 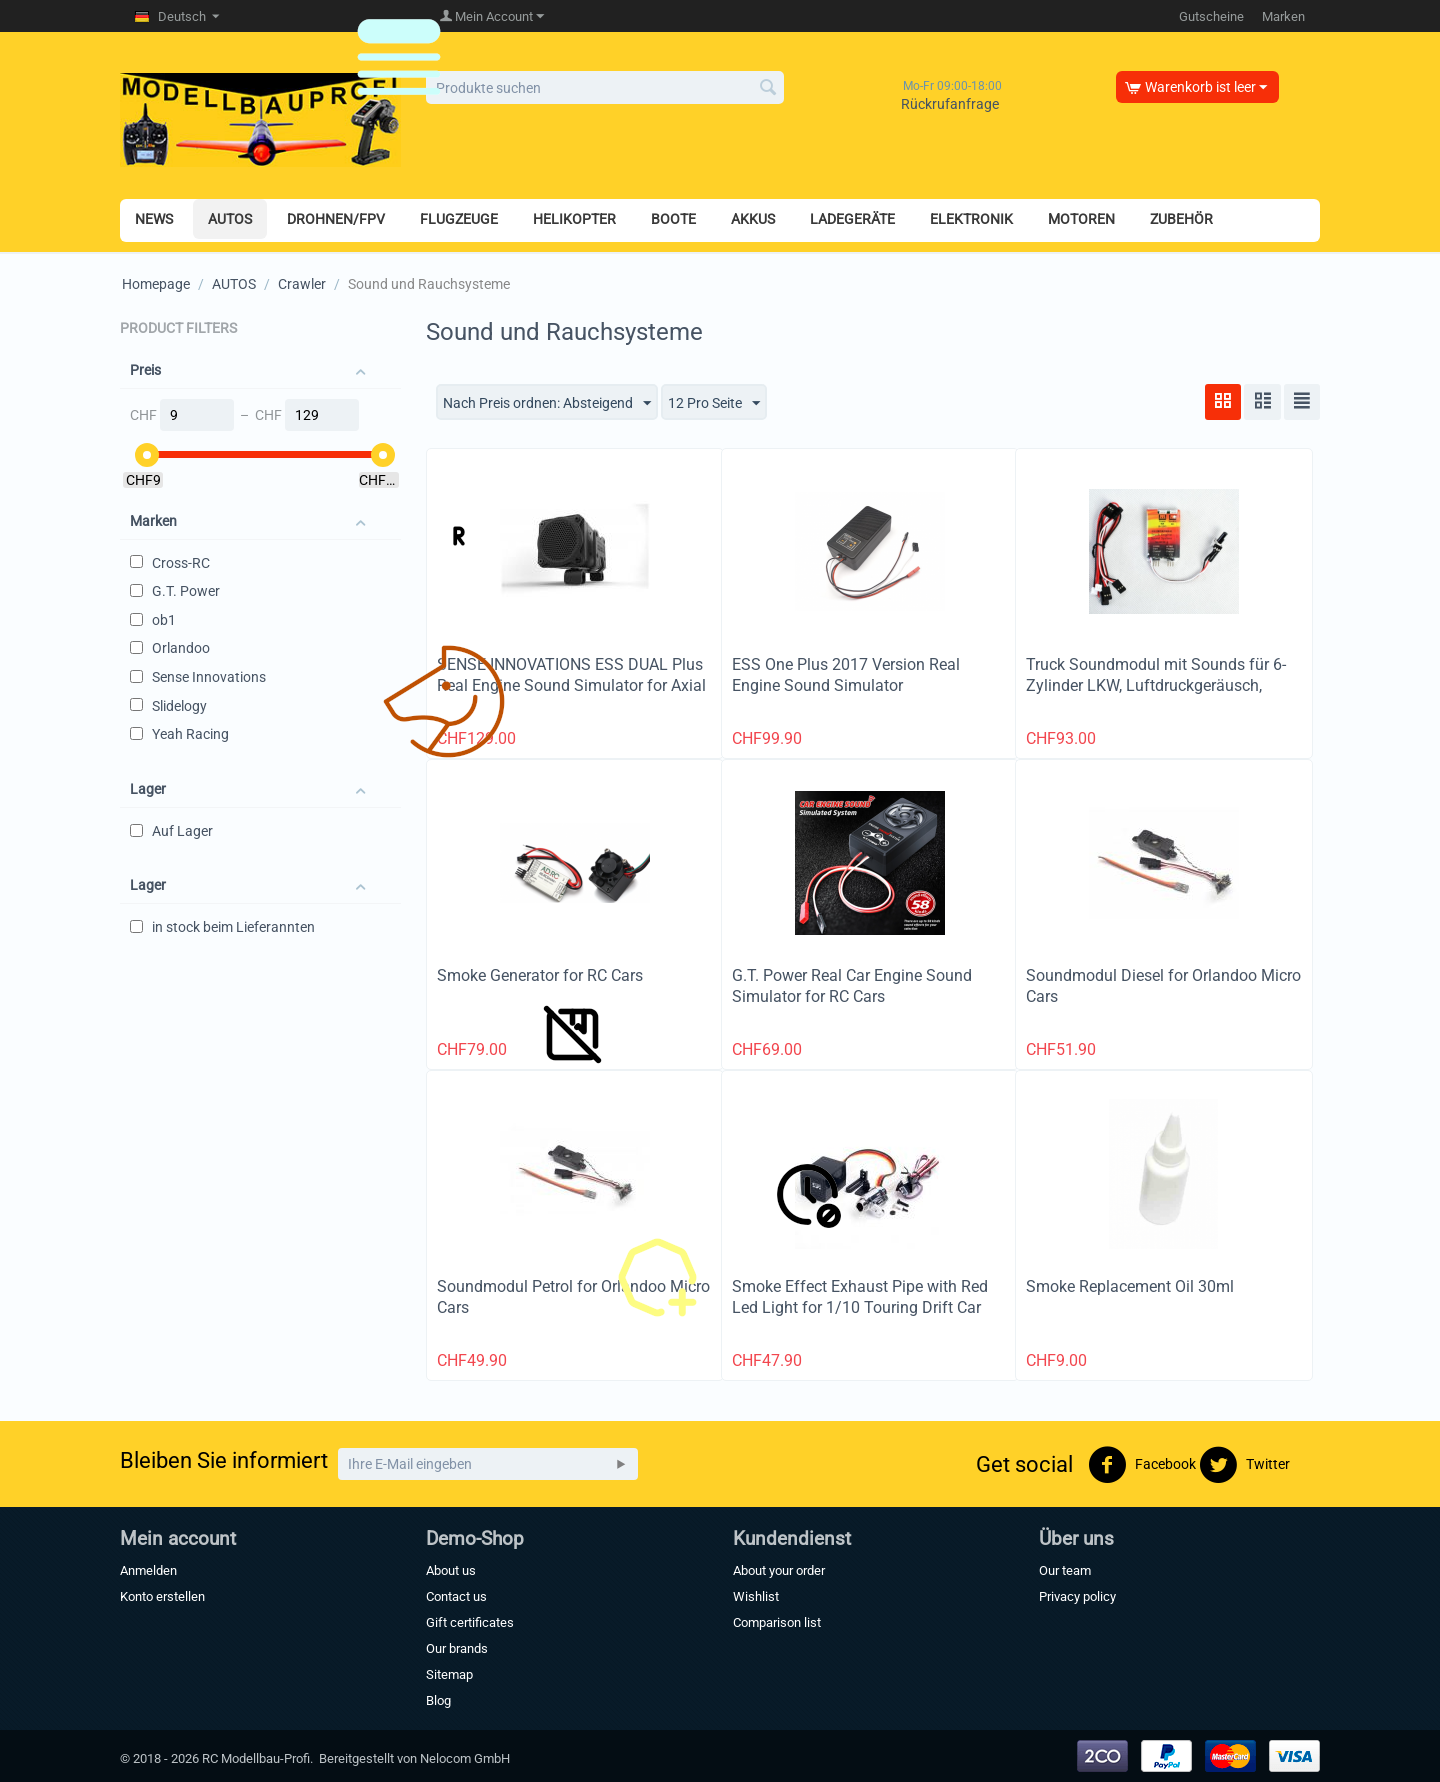 What do you see at coordinates (448, 701) in the screenshot?
I see `access equestrian or horse-related features` at bounding box center [448, 701].